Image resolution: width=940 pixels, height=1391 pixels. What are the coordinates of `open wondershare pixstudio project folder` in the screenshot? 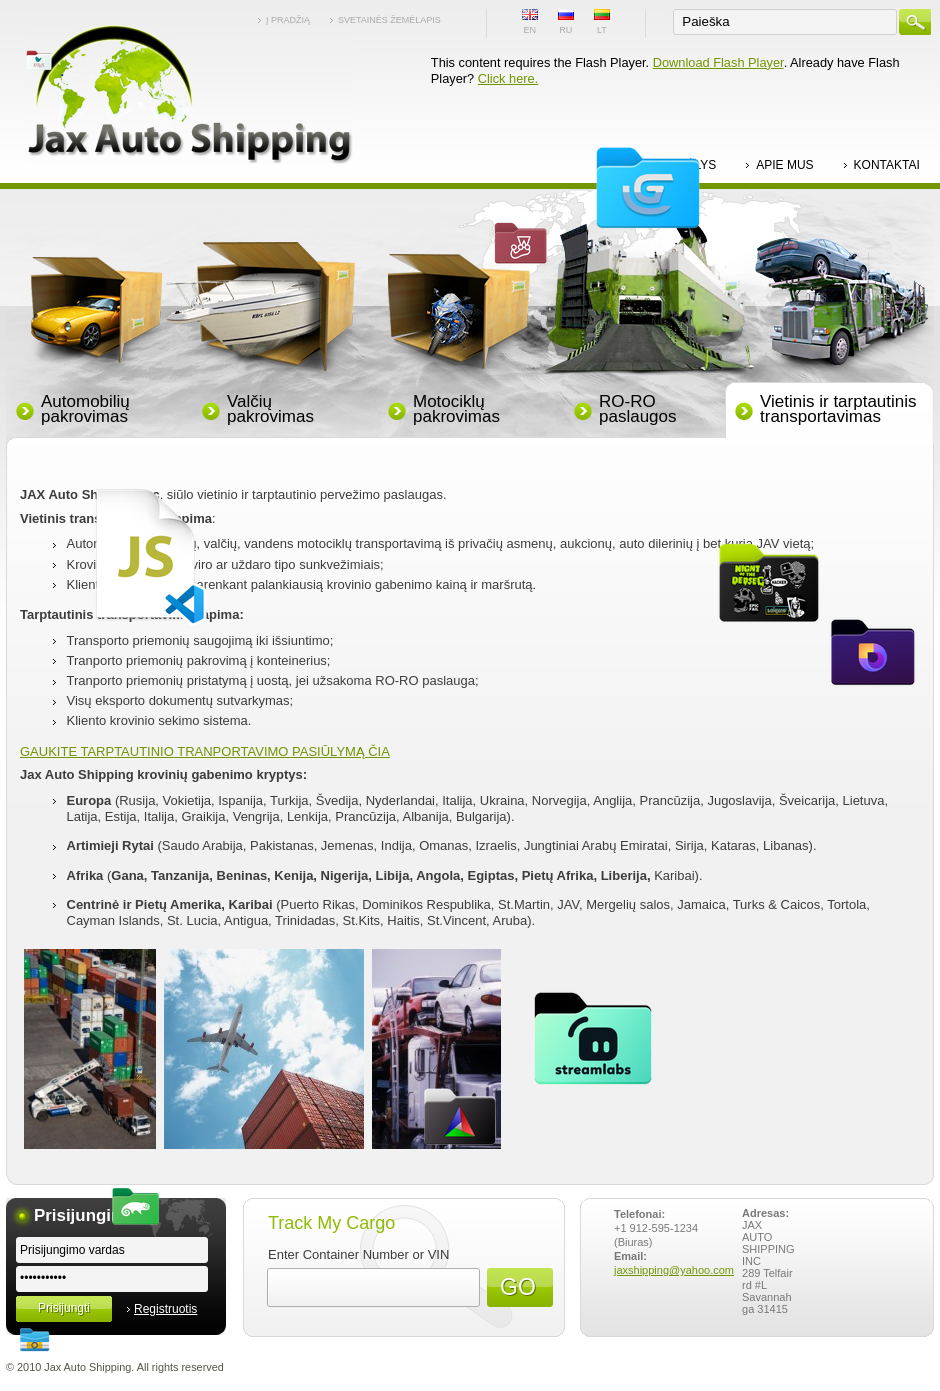 It's located at (872, 654).